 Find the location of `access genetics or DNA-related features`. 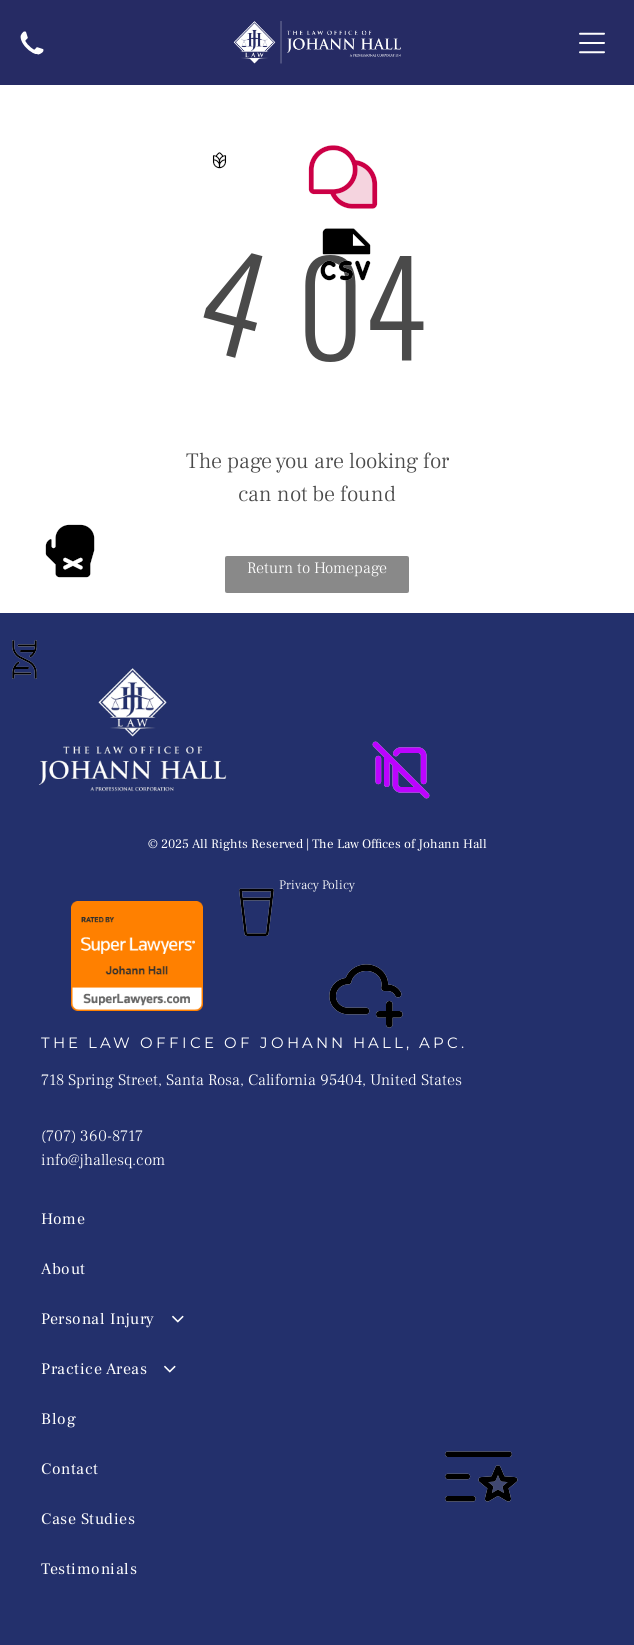

access genetics or DNA-related features is located at coordinates (24, 659).